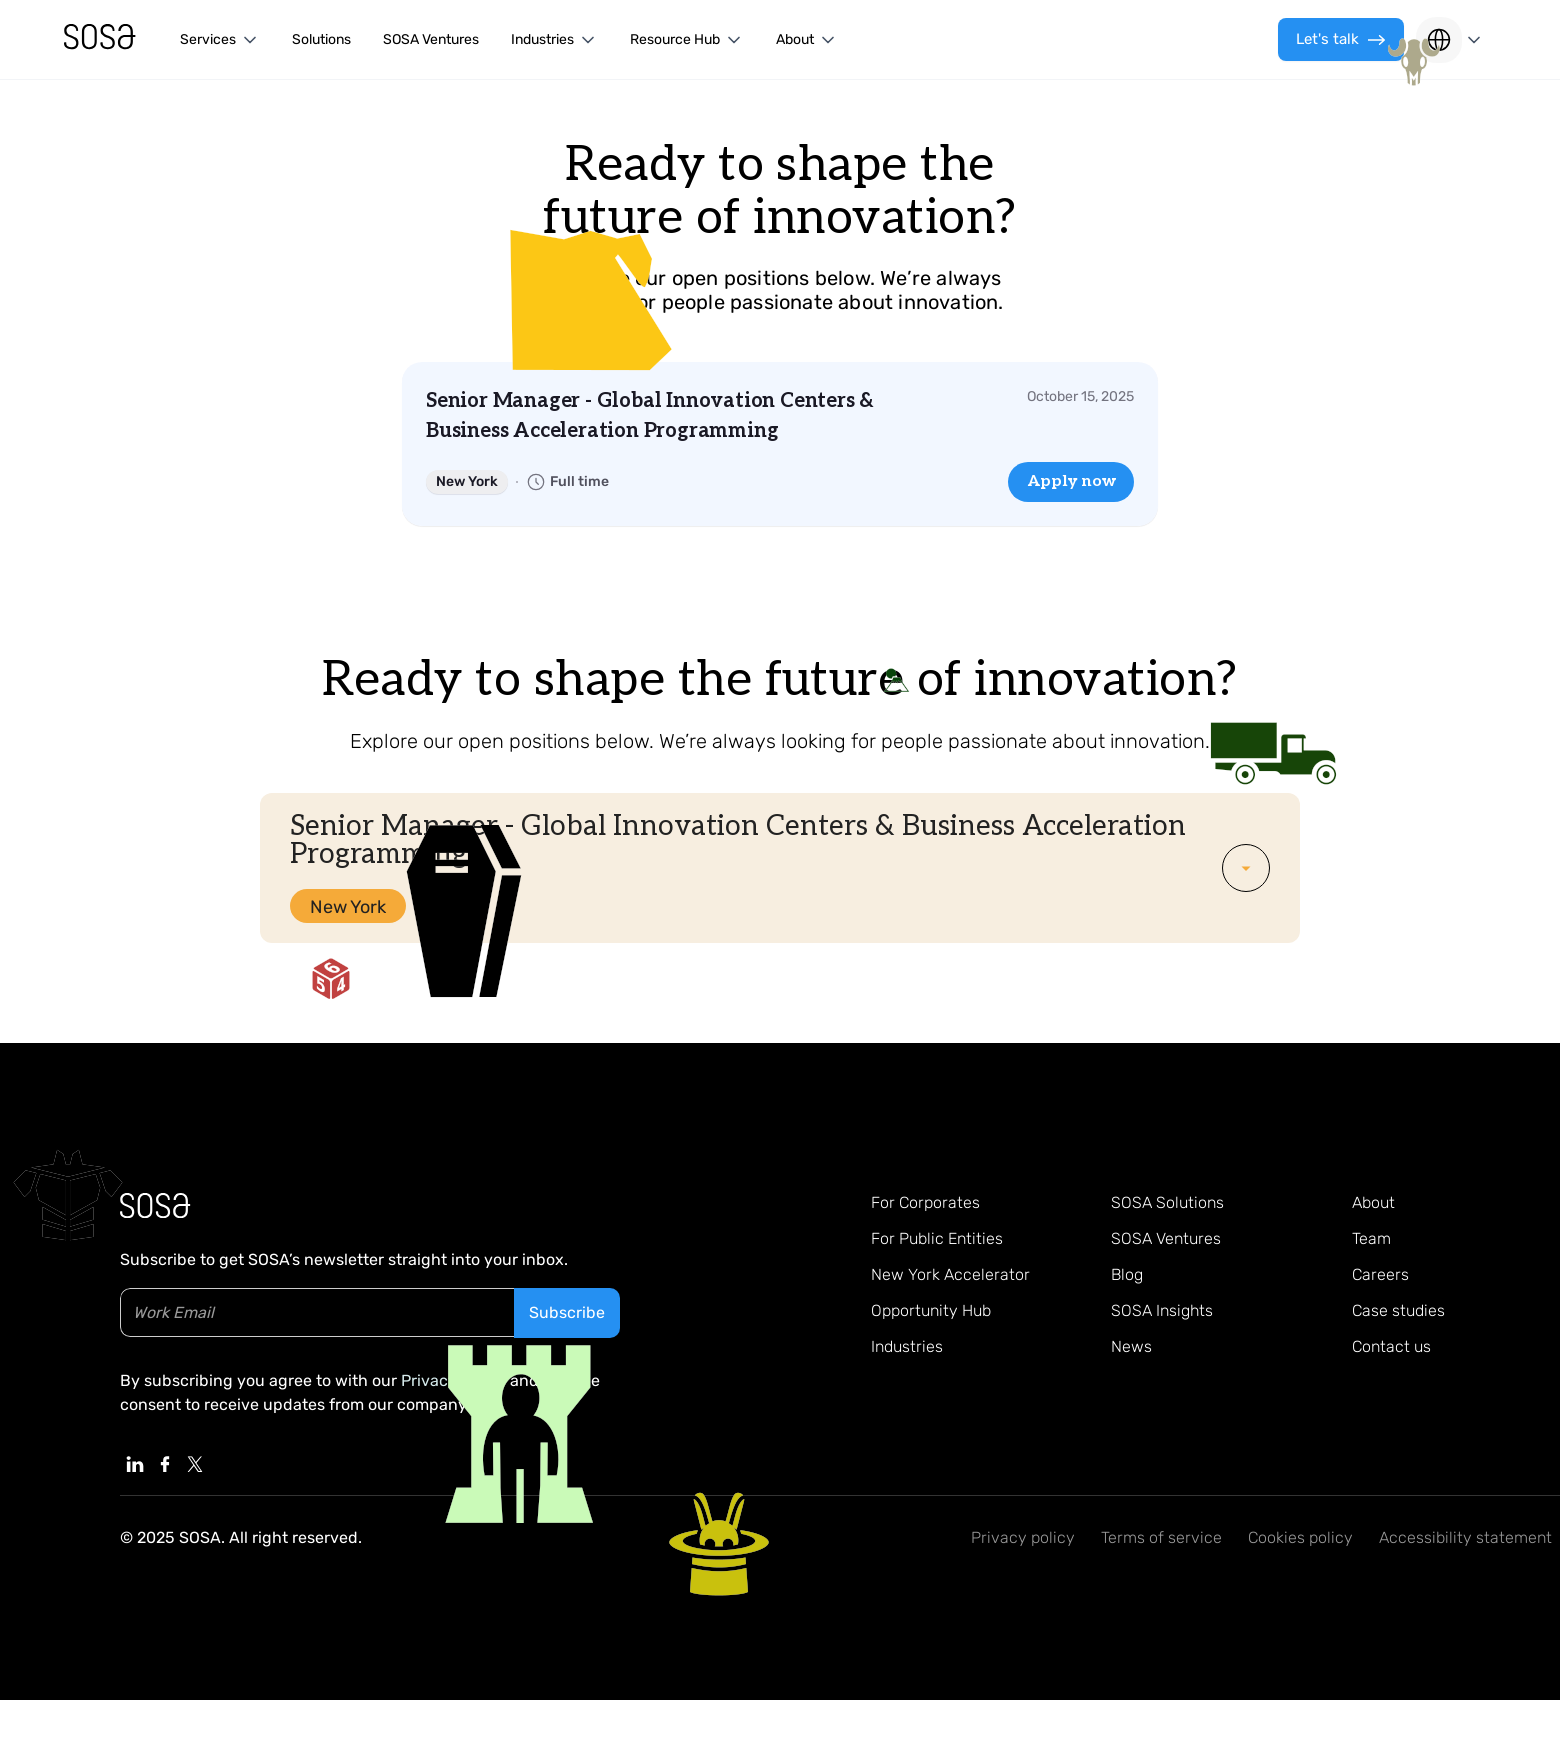 This screenshot has height=1758, width=1560. I want to click on access defensive structures or fortifications, so click(518, 1434).